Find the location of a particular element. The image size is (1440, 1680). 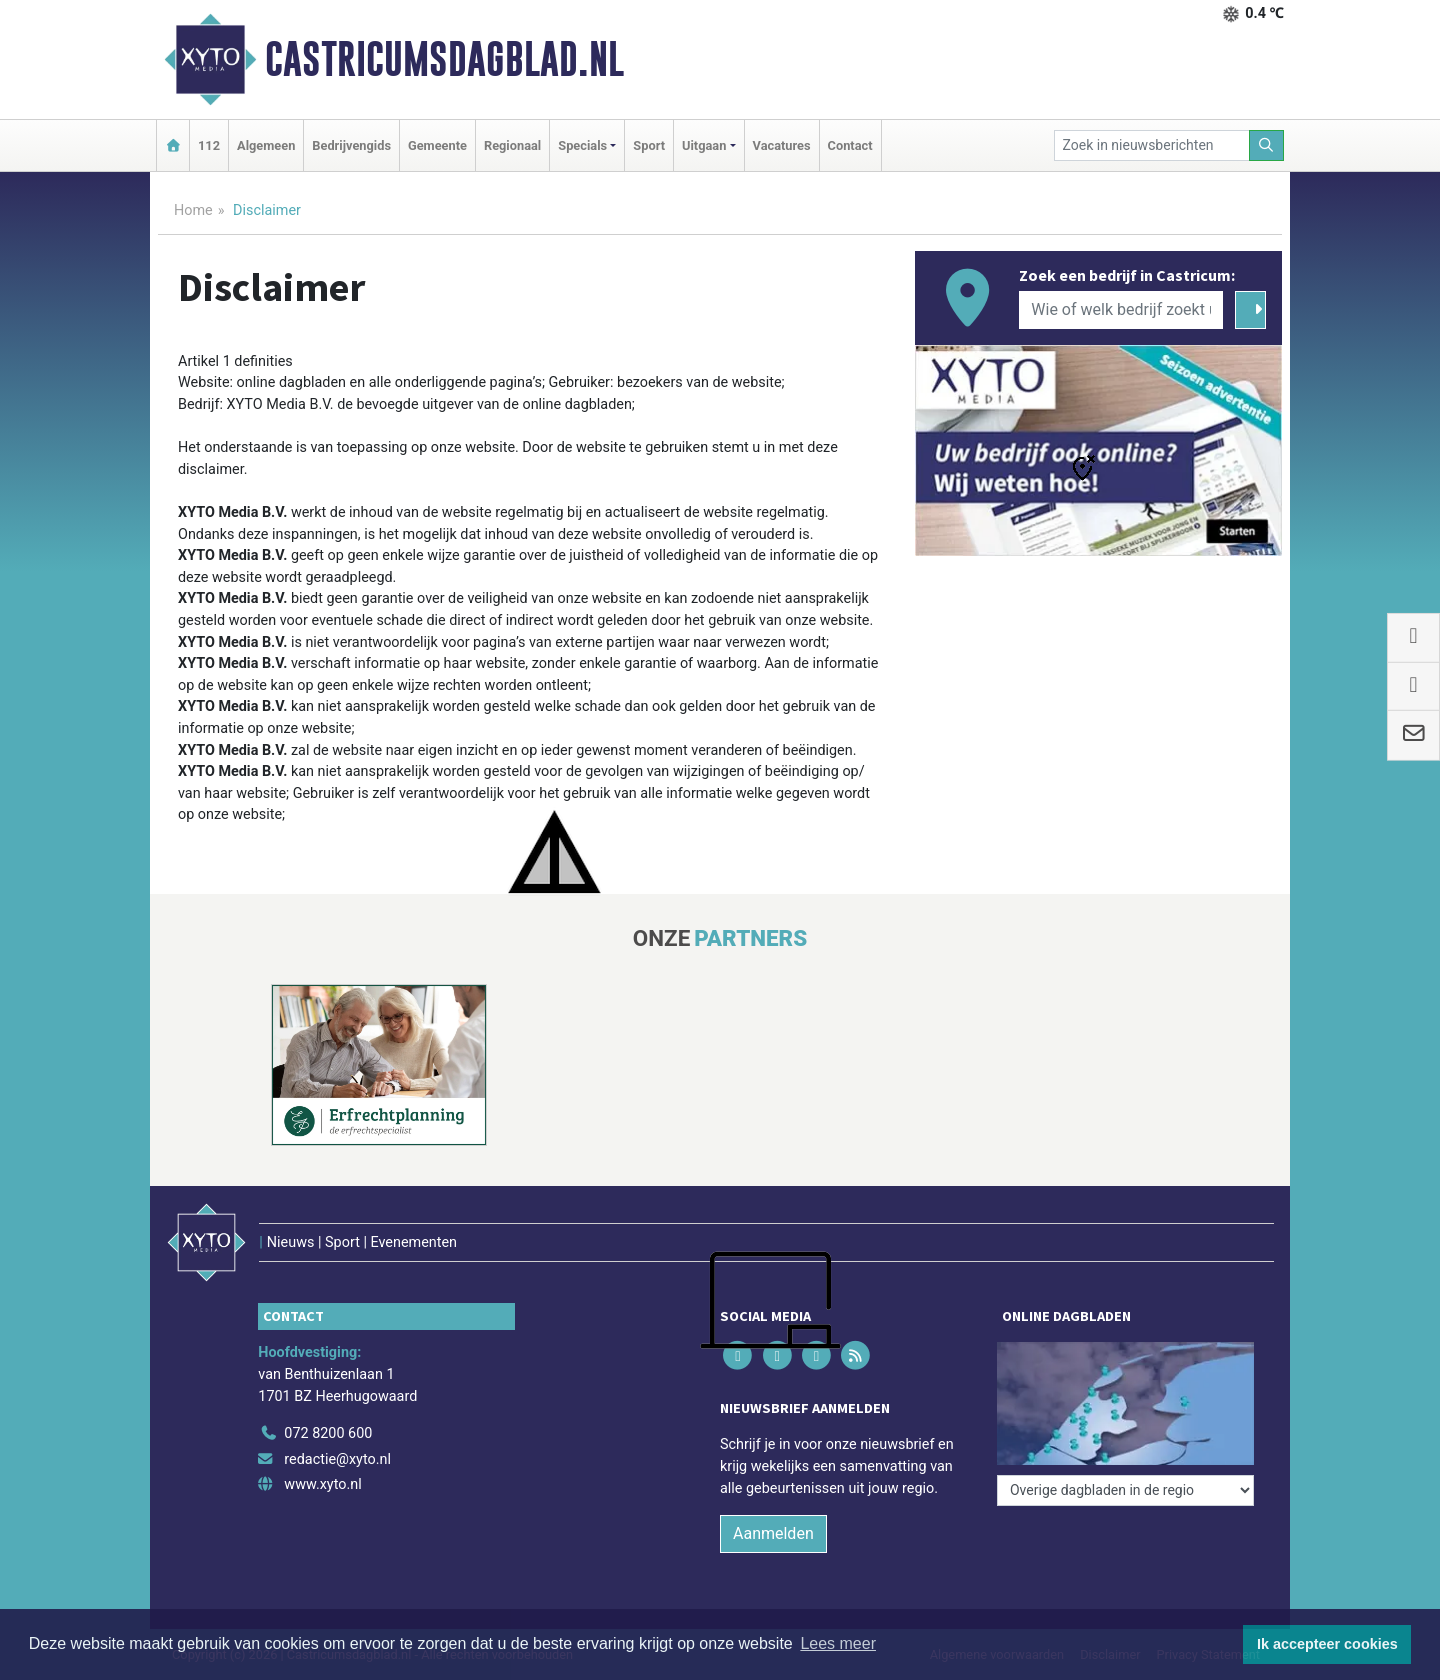

view image details or metadata is located at coordinates (554, 851).